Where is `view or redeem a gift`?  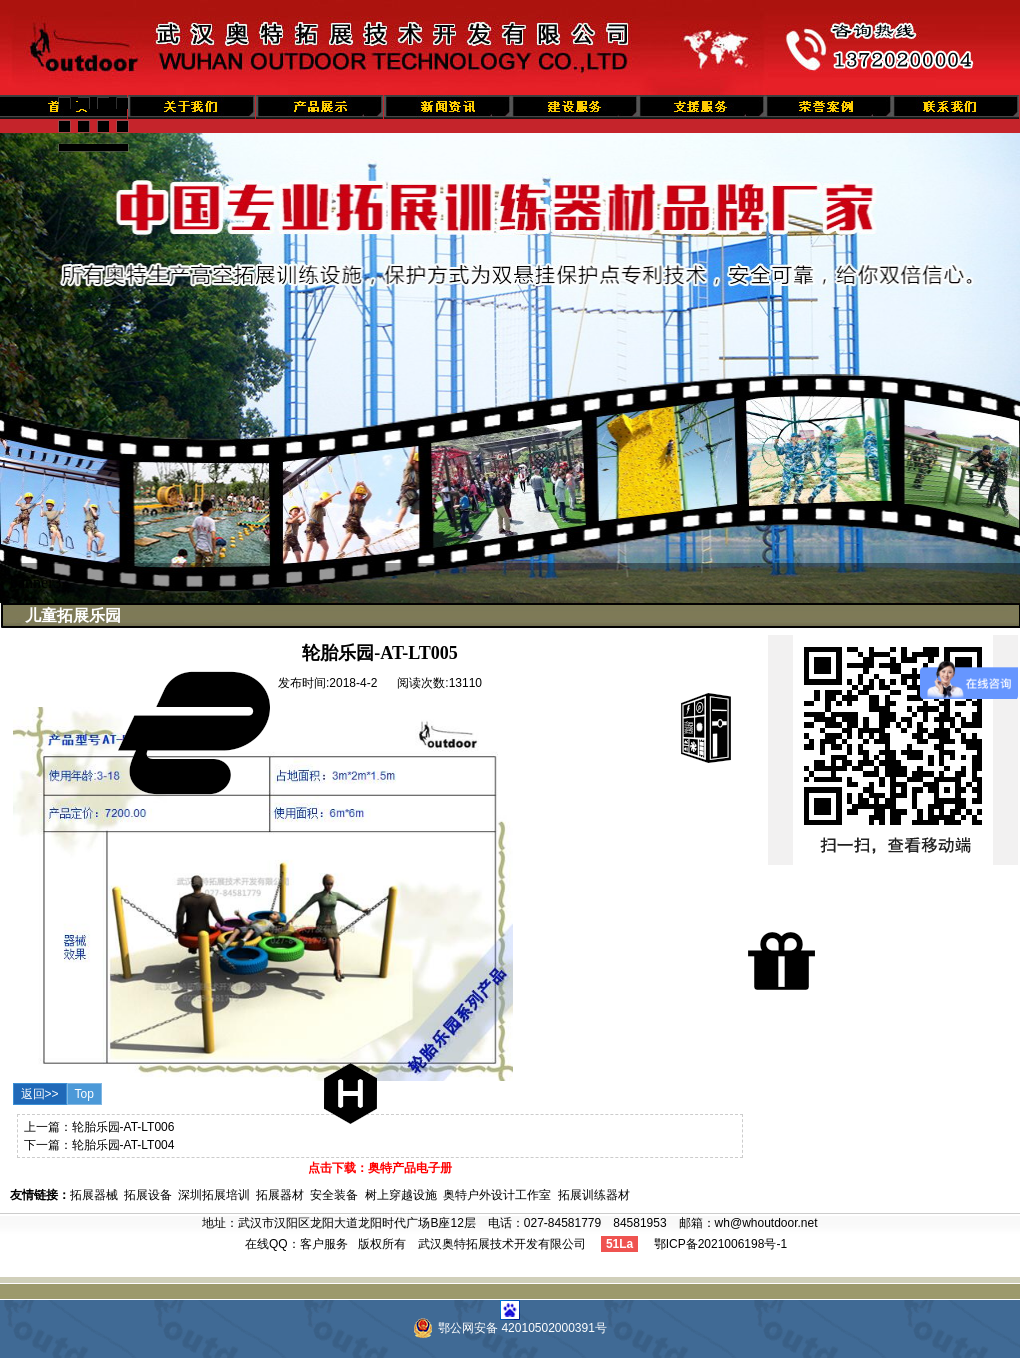 view or redeem a gift is located at coordinates (781, 962).